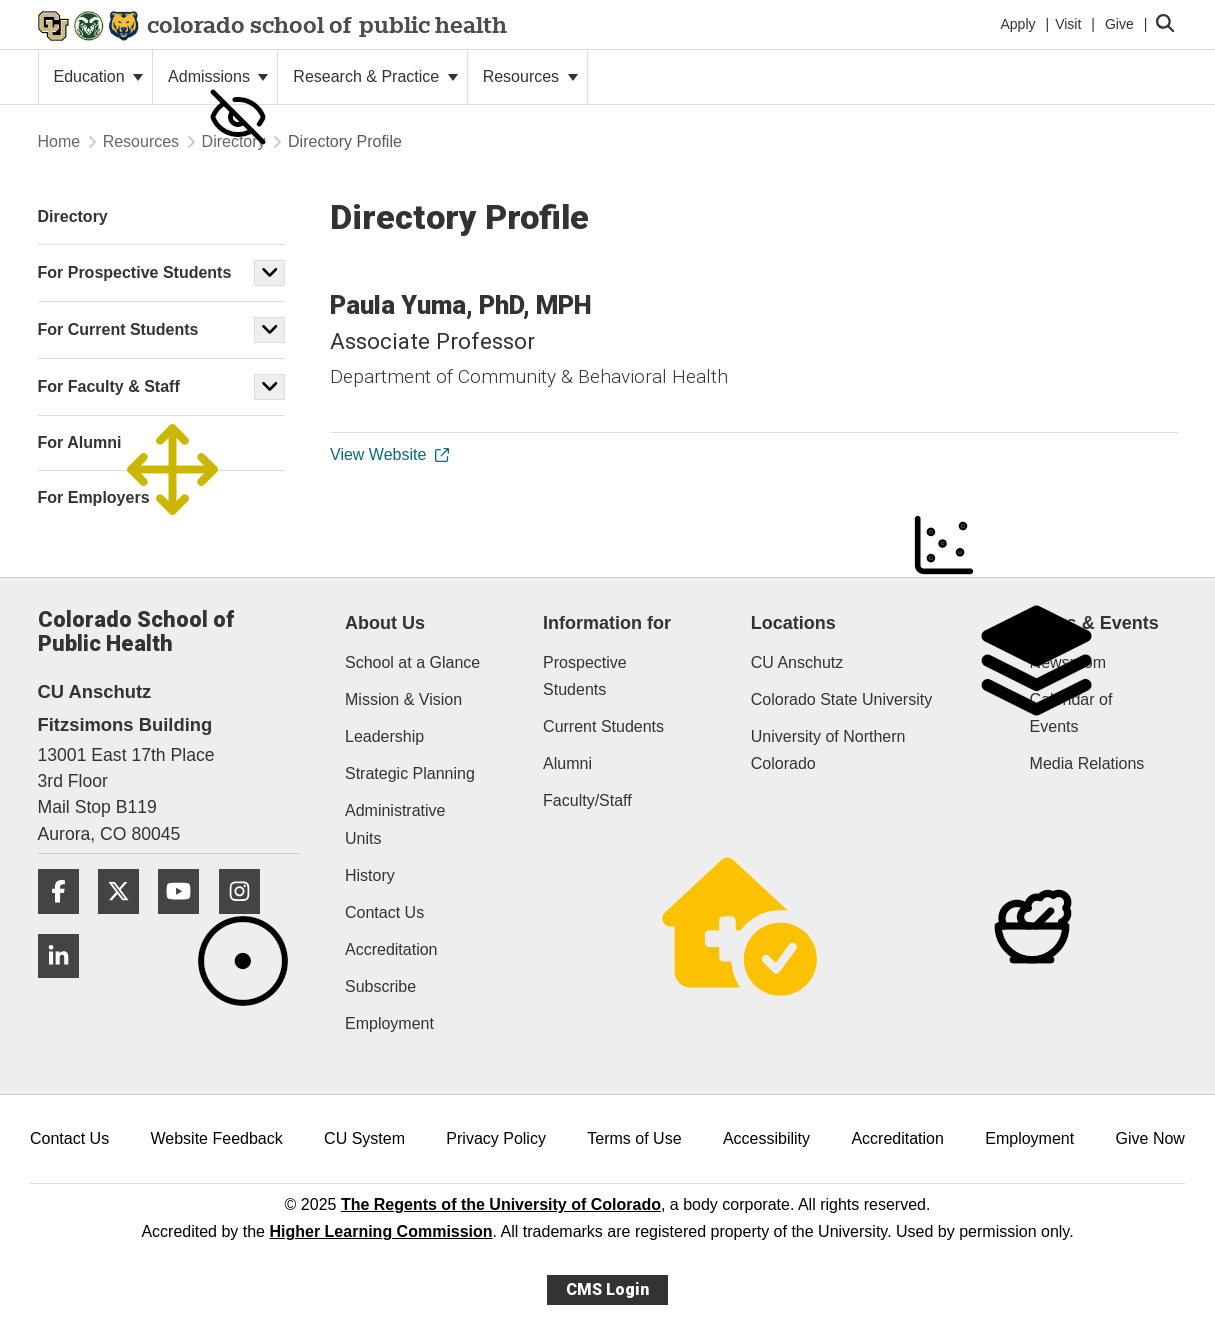 This screenshot has height=1335, width=1215. What do you see at coordinates (1036, 660) in the screenshot?
I see `view stacked layers or content` at bounding box center [1036, 660].